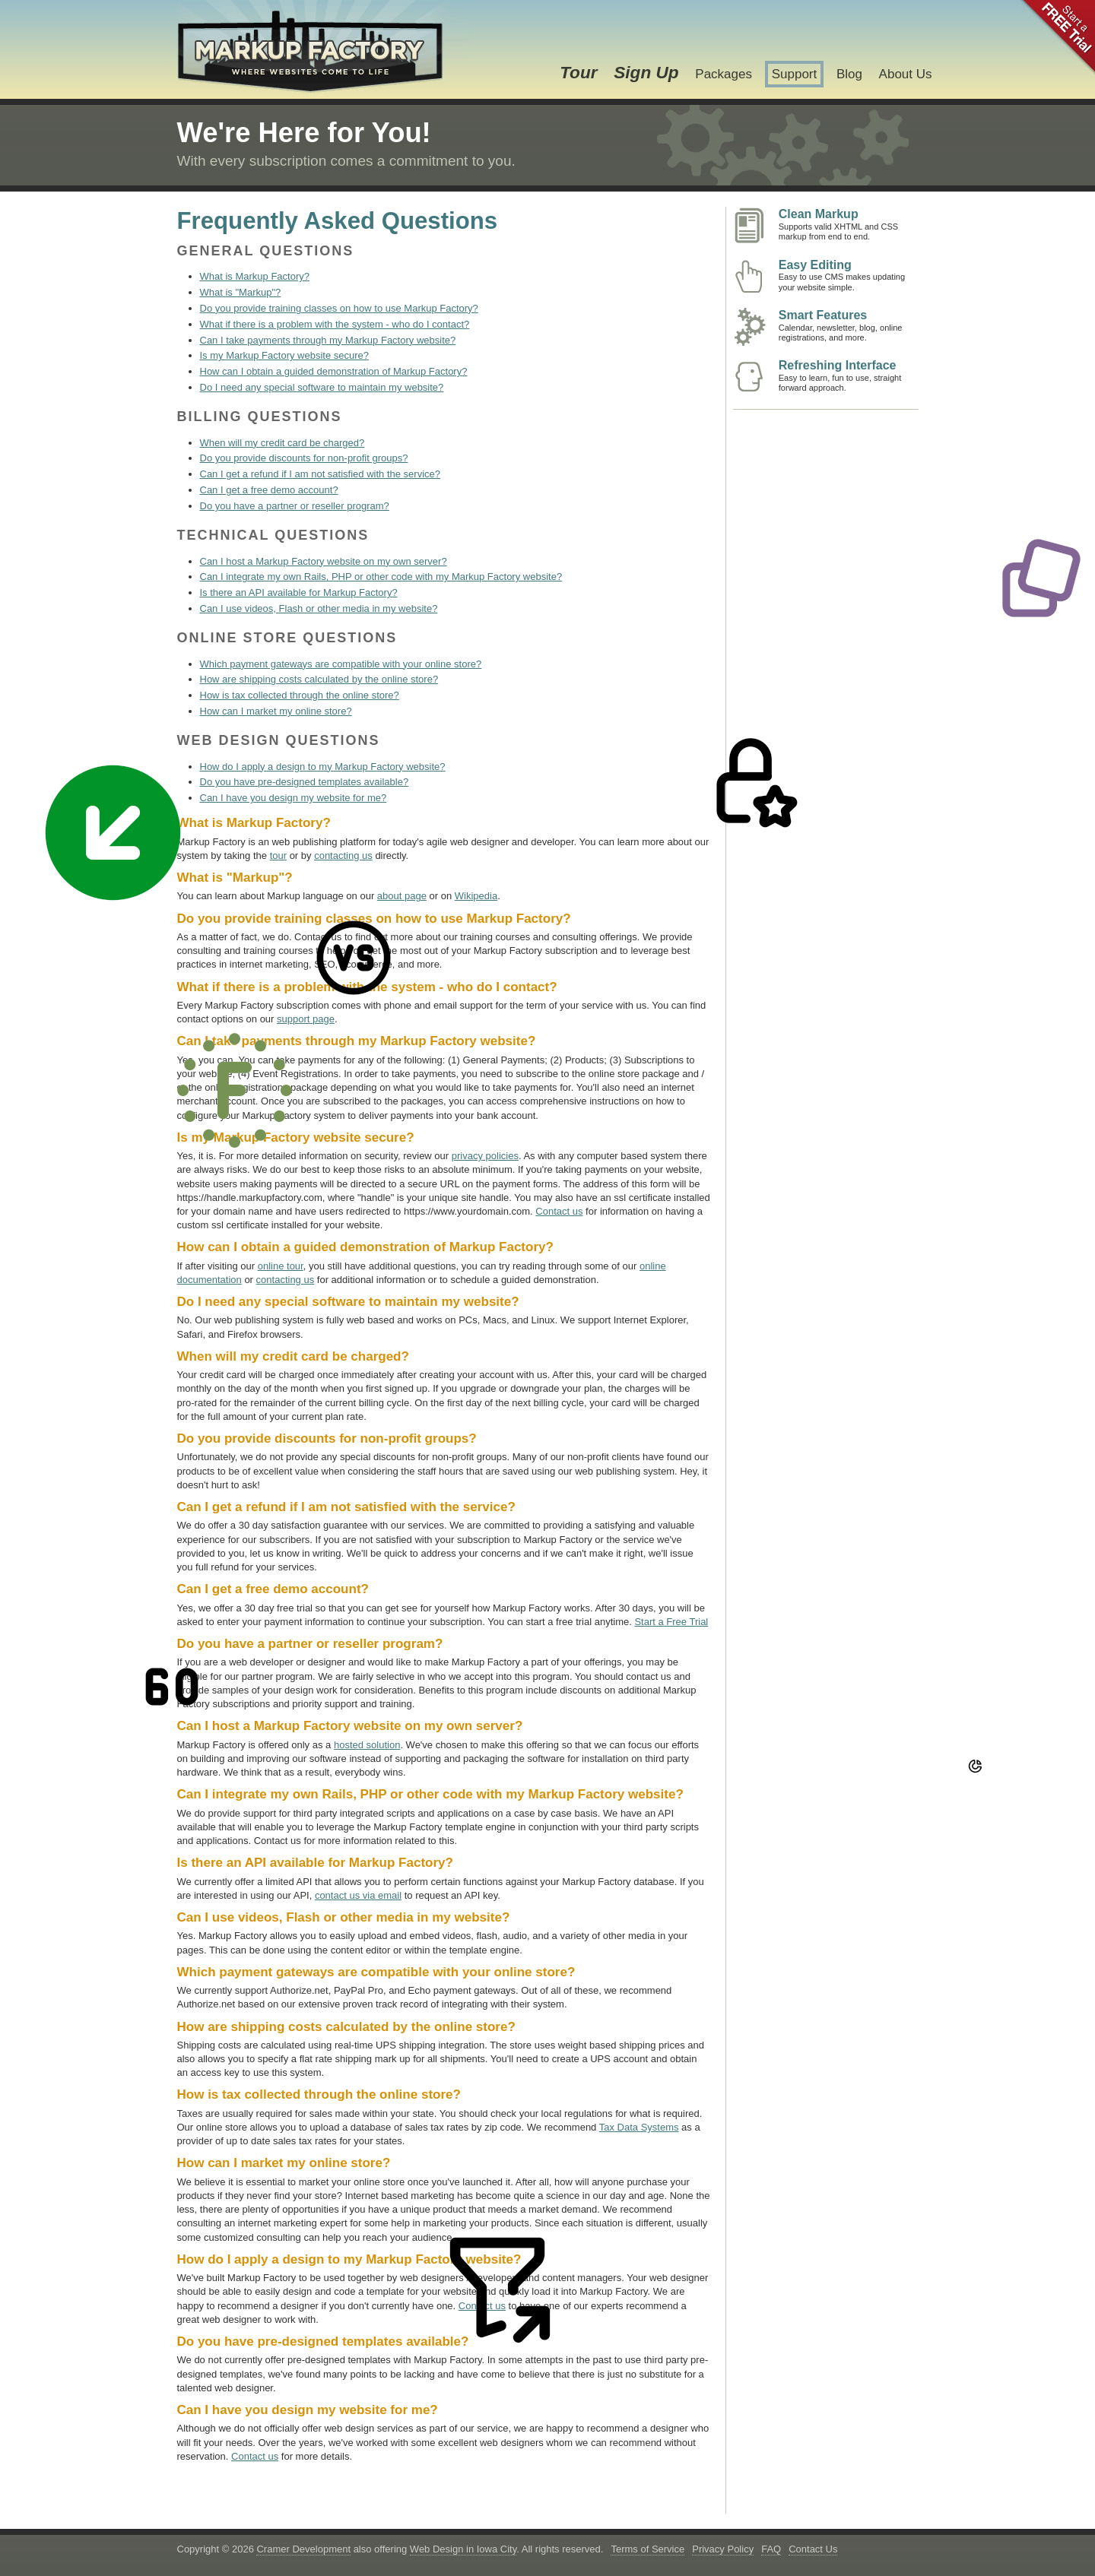 The width and height of the screenshot is (1095, 2576). Describe the element at coordinates (172, 1687) in the screenshot. I see `indicates a 60-second timer or countdown` at that location.